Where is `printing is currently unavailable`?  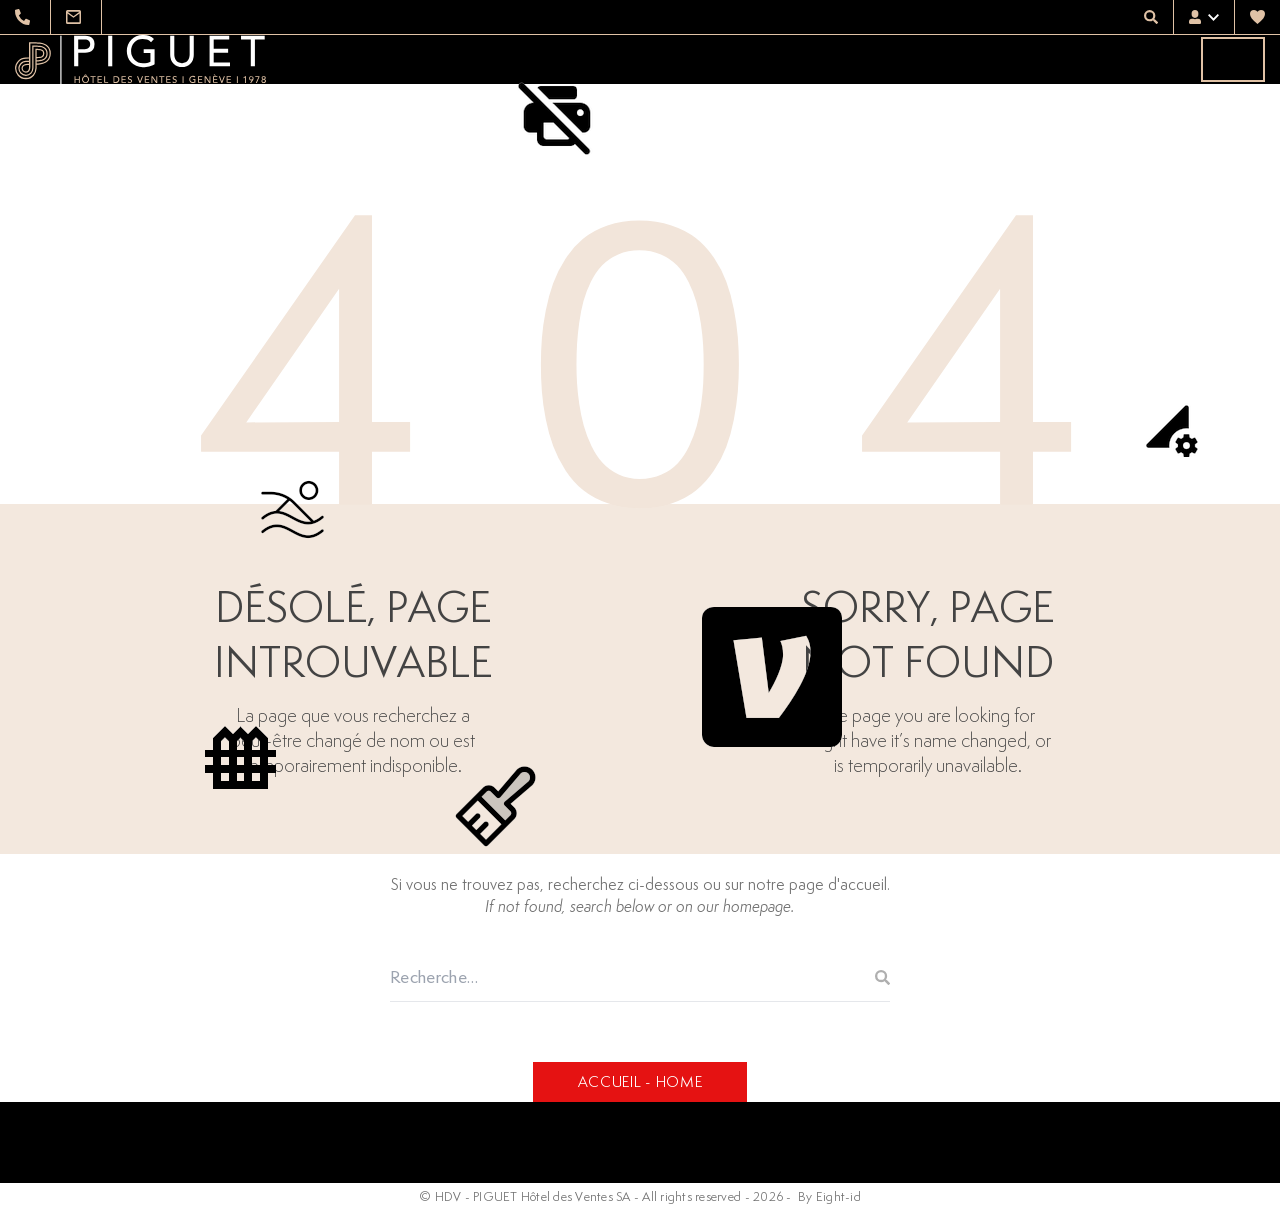
printing is currently unavailable is located at coordinates (557, 116).